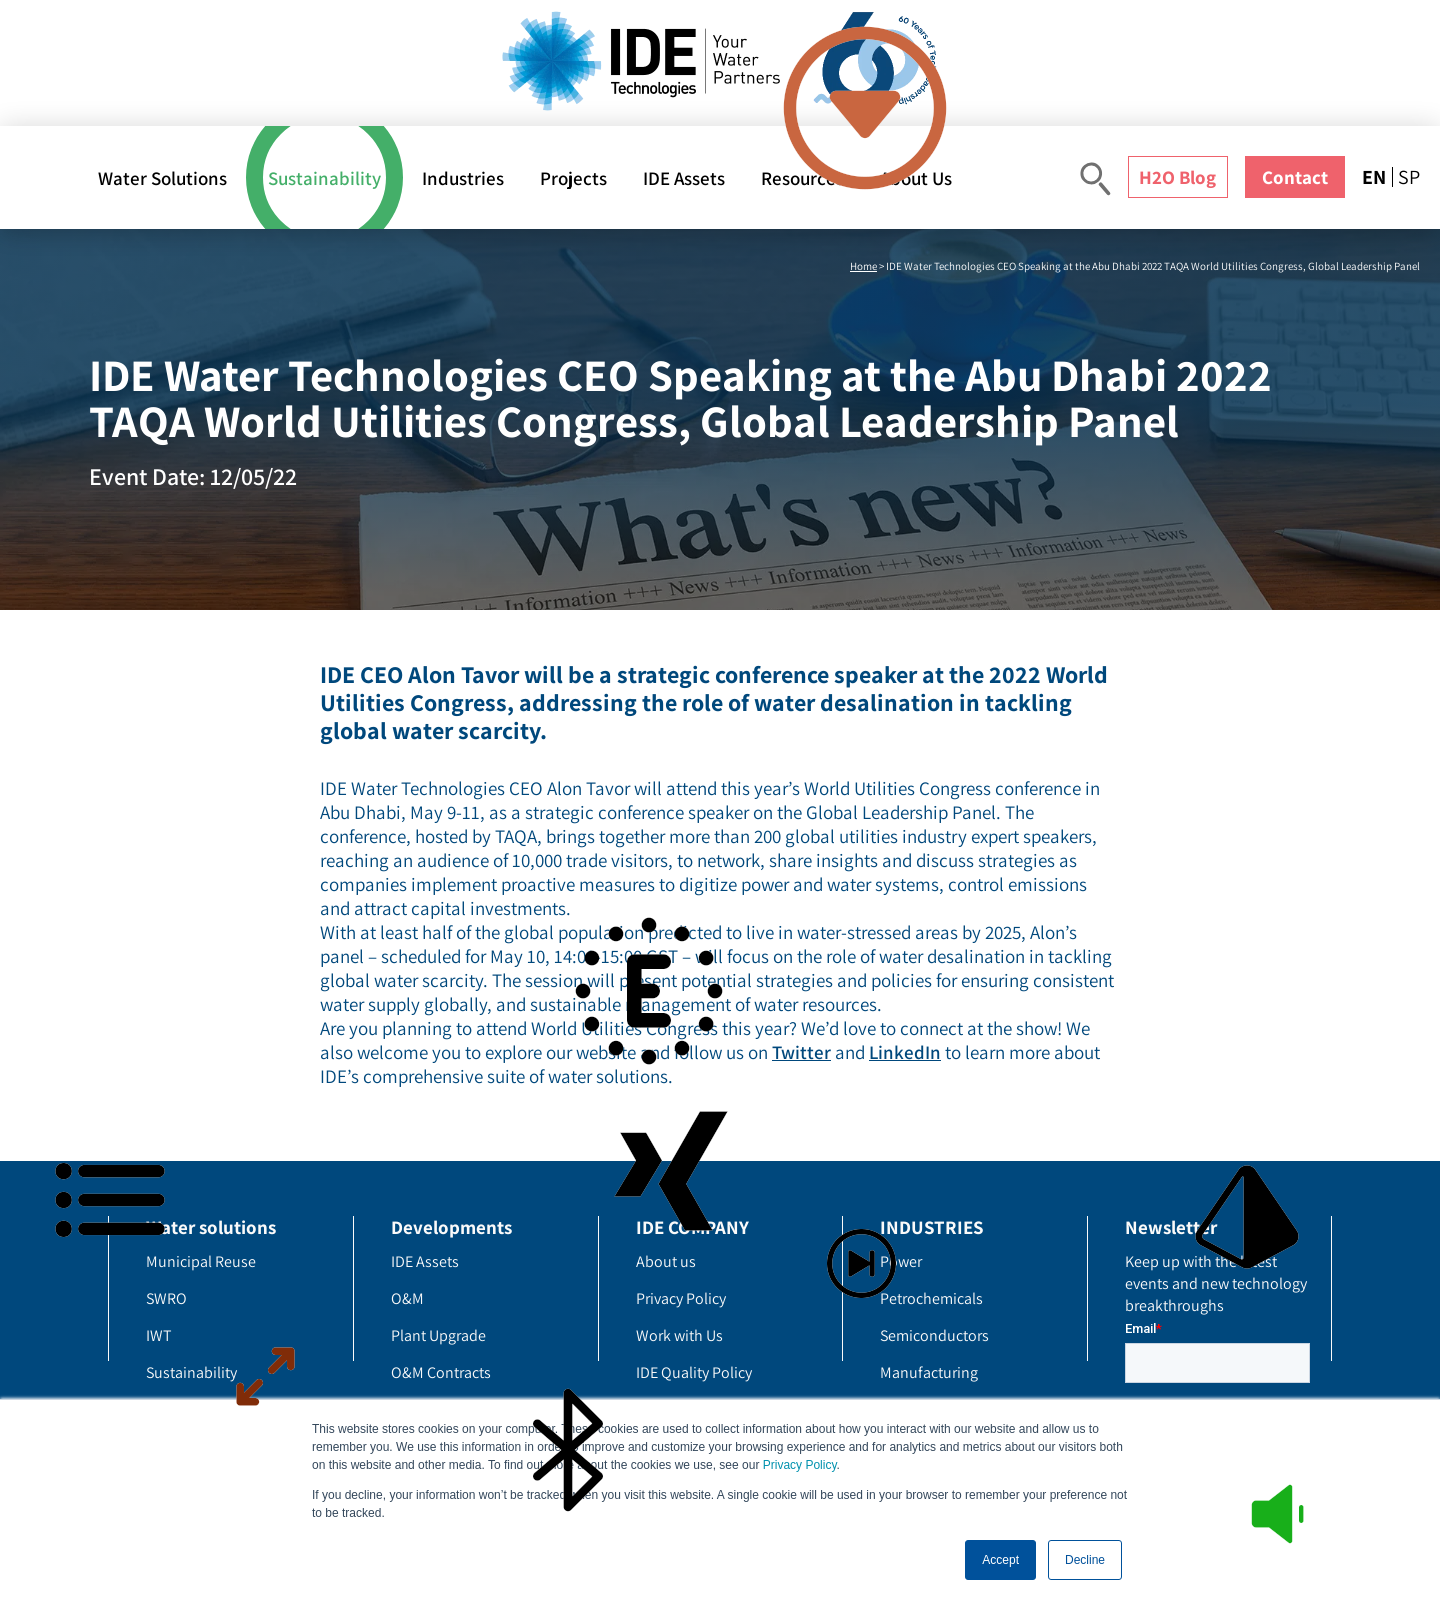 This screenshot has width=1440, height=1606. I want to click on expand to full screen, so click(265, 1376).